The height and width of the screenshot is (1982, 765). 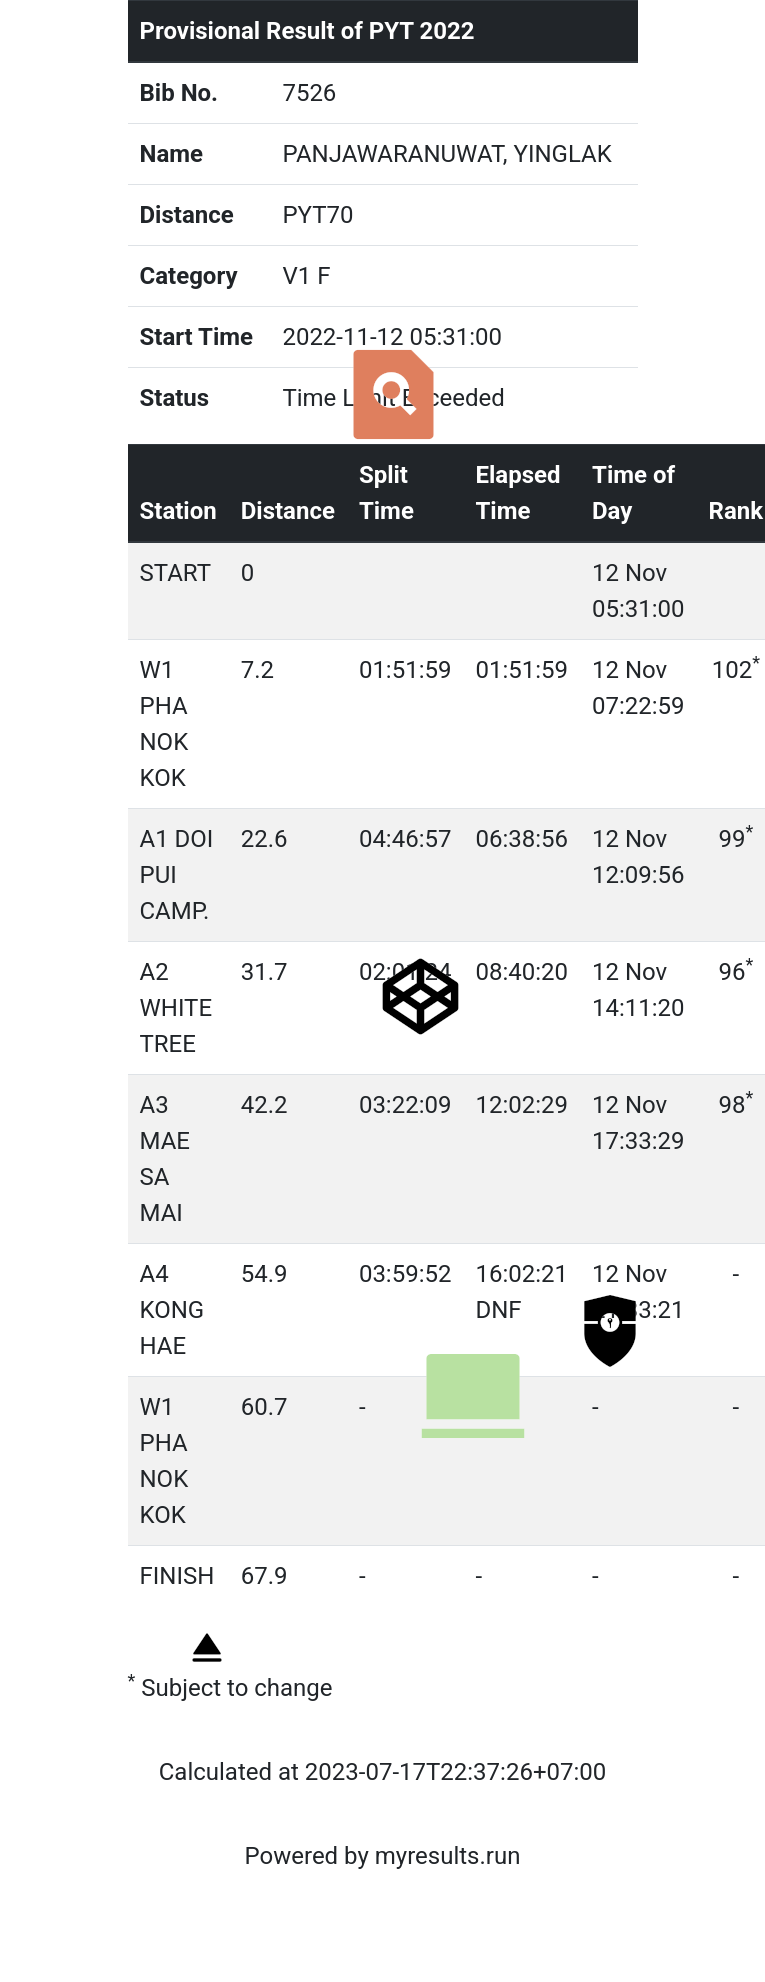 What do you see at coordinates (393, 394) in the screenshot?
I see `search within a document or file` at bounding box center [393, 394].